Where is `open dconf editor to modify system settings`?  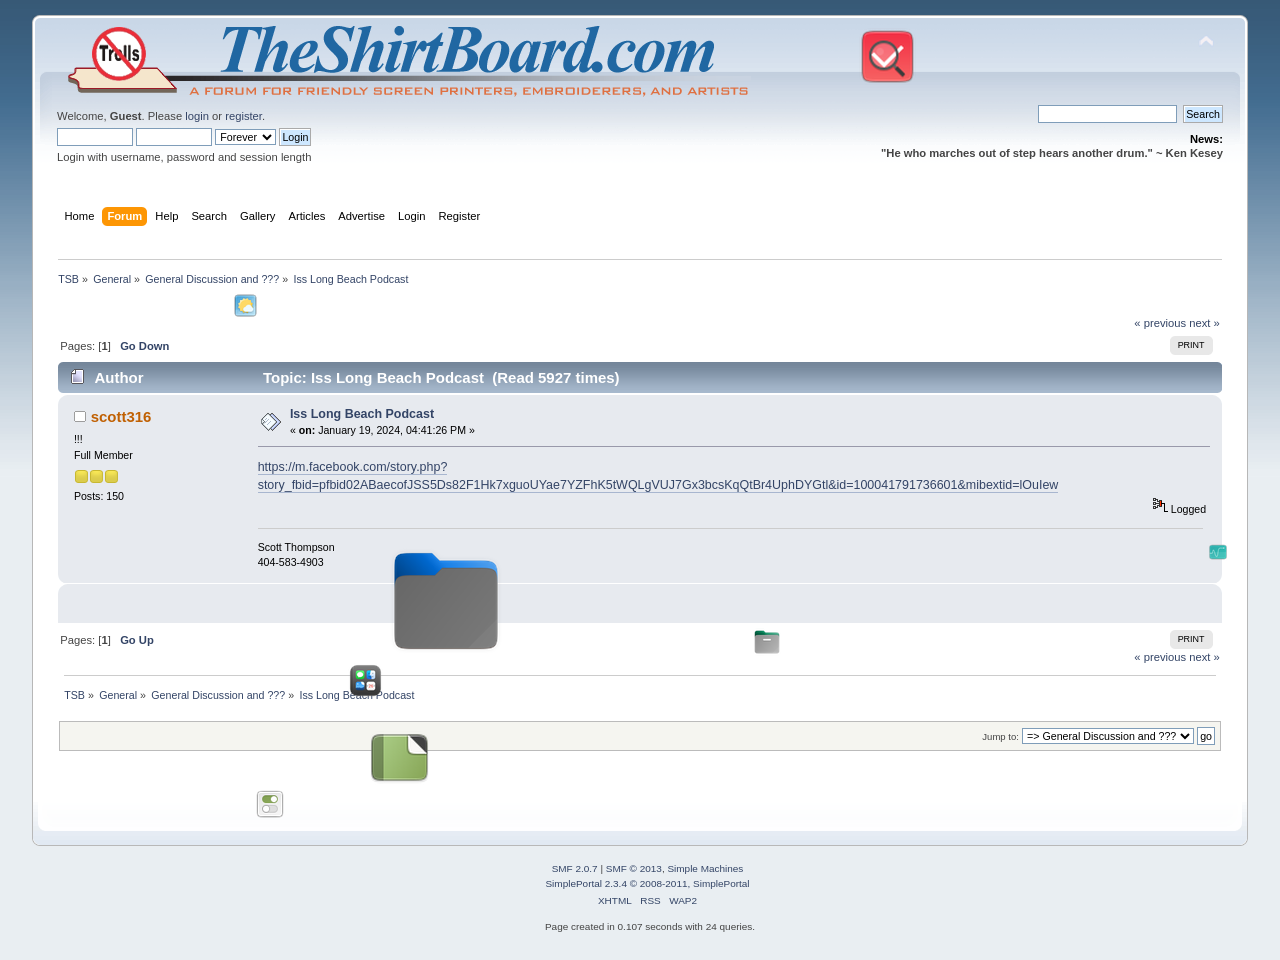
open dconf editor to modify system settings is located at coordinates (887, 56).